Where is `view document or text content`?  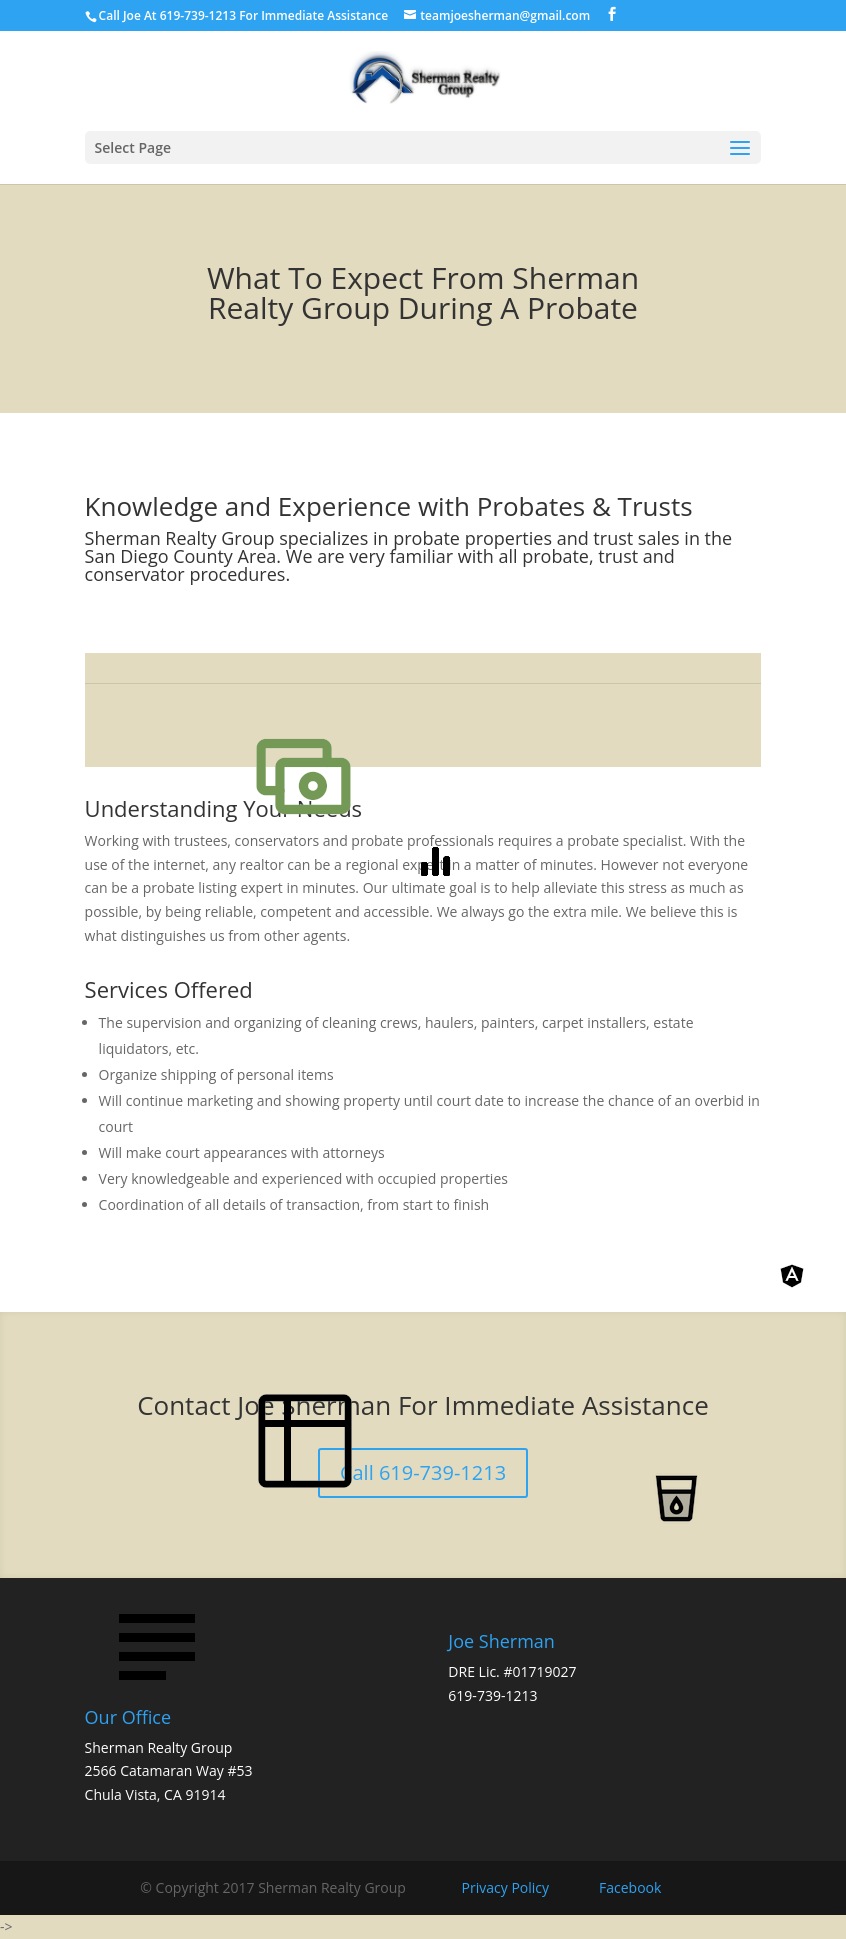 view document or text content is located at coordinates (157, 1647).